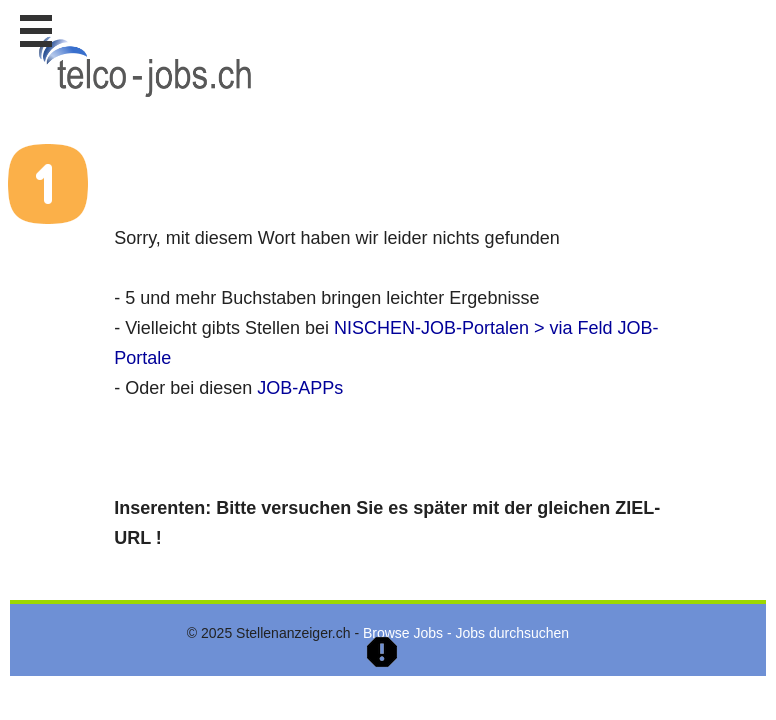 Image resolution: width=776 pixels, height=720 pixels. What do you see at coordinates (48, 184) in the screenshot?
I see `indicates step one in a multi-step process` at bounding box center [48, 184].